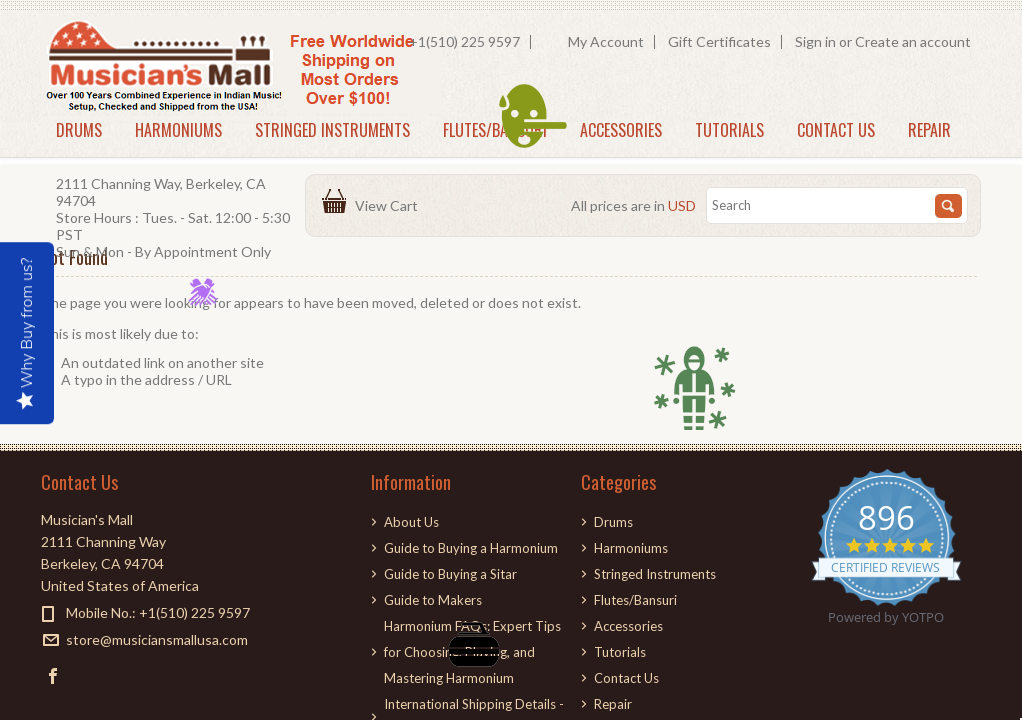 The height and width of the screenshot is (720, 1022). What do you see at coordinates (203, 292) in the screenshot?
I see `equip gloves or hand gear` at bounding box center [203, 292].